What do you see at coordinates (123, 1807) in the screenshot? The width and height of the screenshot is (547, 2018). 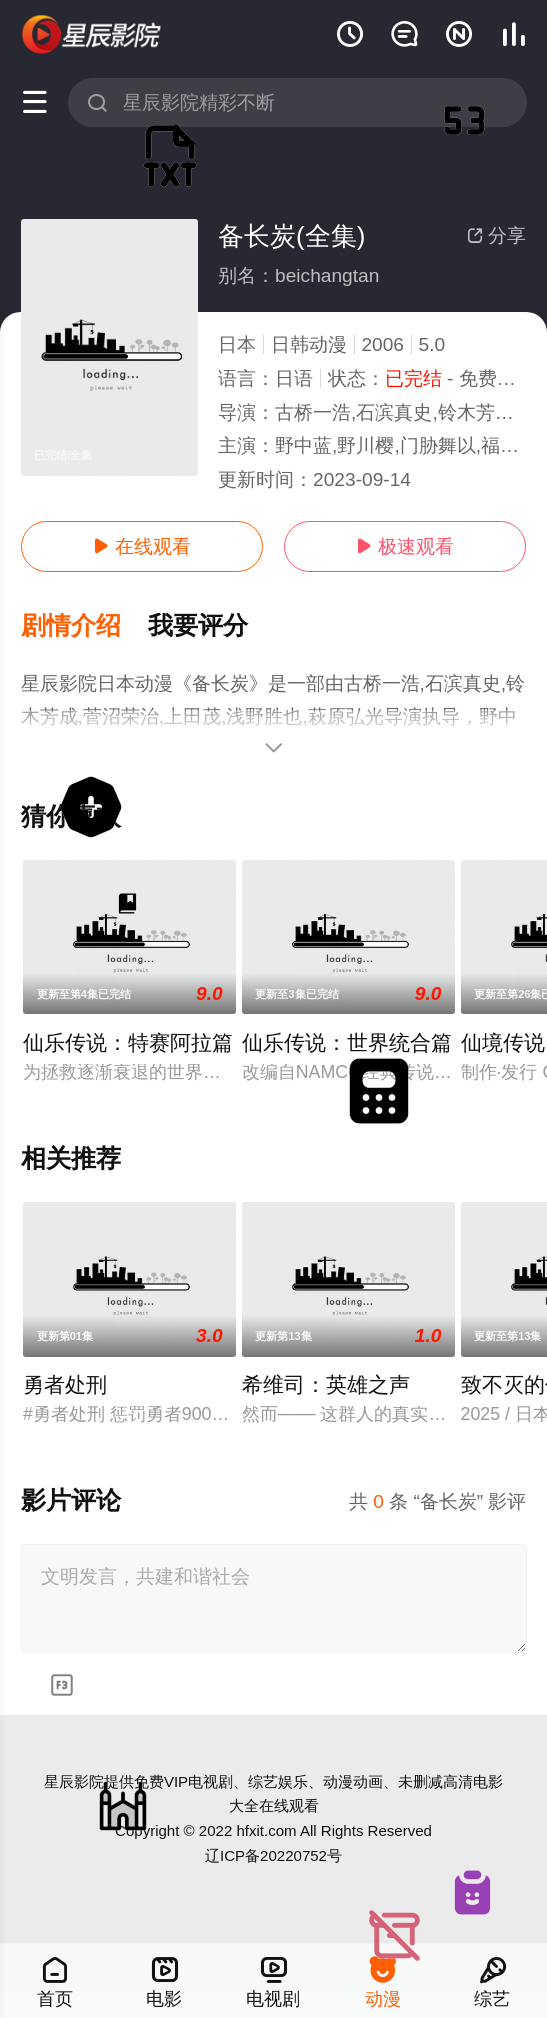 I see `locate nearby synagogues on a map` at bounding box center [123, 1807].